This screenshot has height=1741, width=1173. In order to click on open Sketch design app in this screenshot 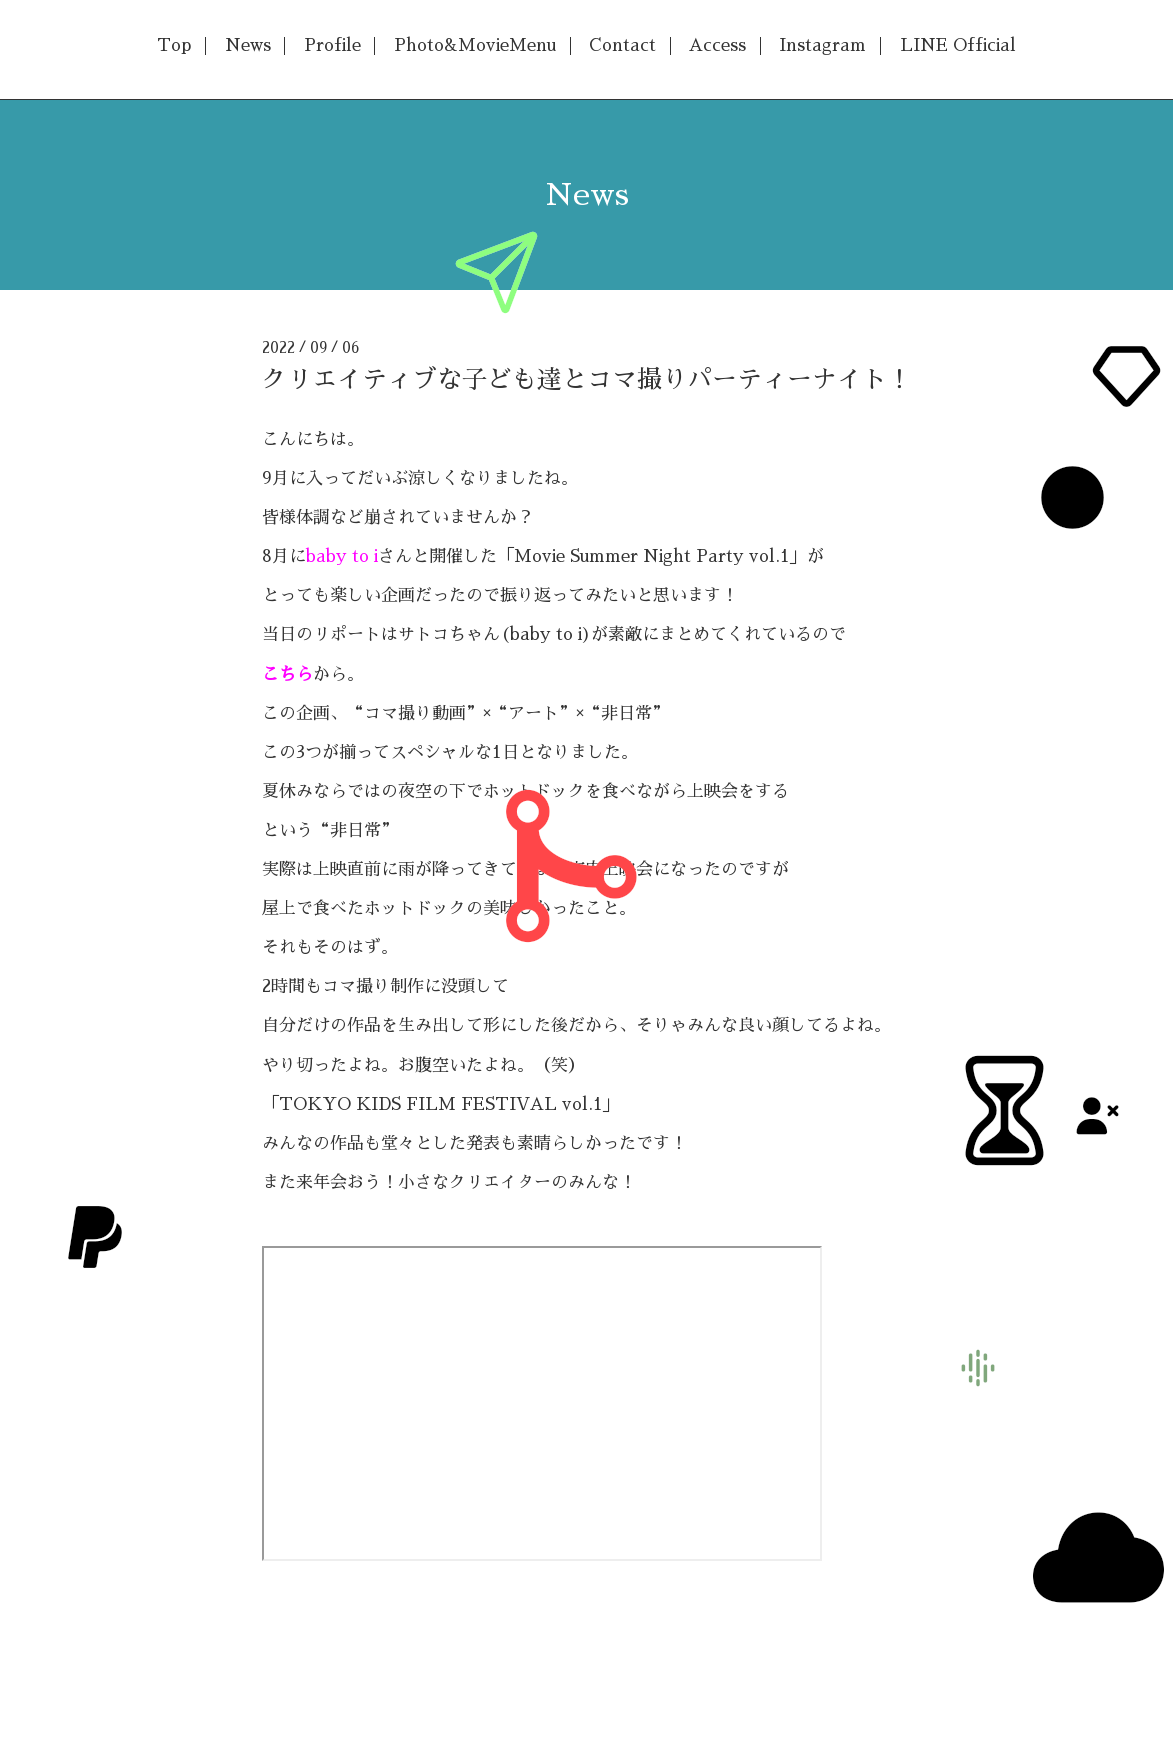, I will do `click(1126, 376)`.